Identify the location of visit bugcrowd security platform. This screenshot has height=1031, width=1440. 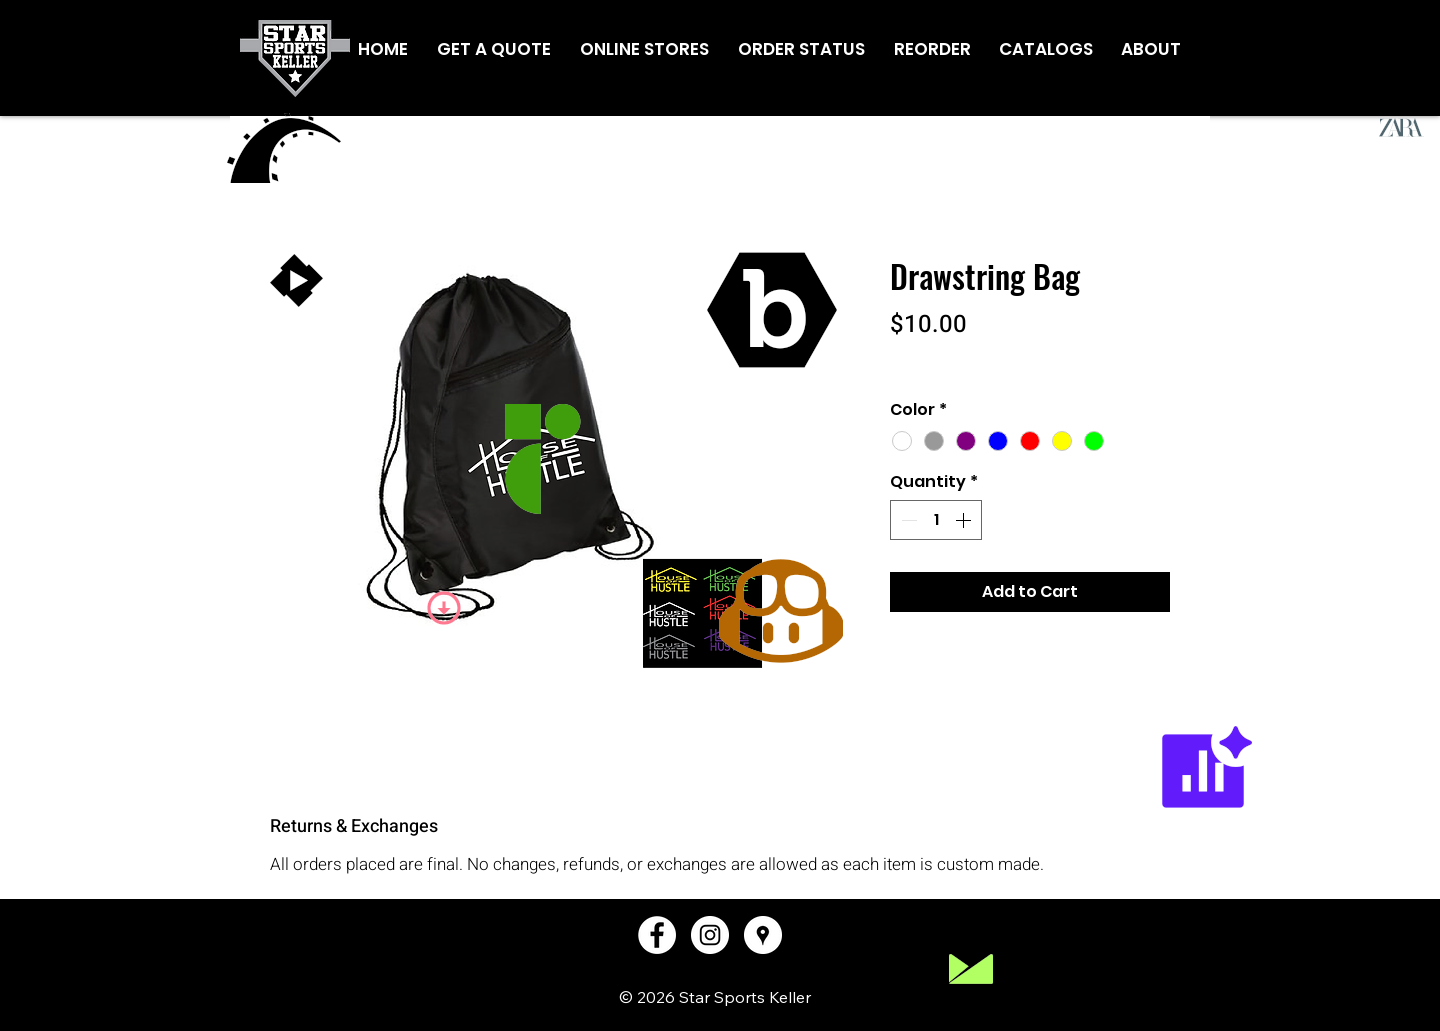
(772, 310).